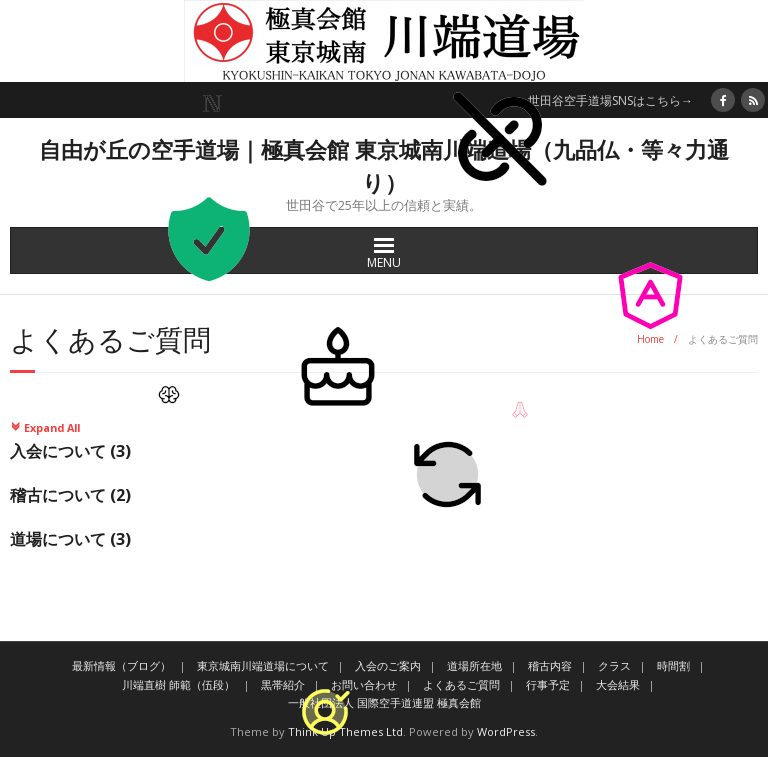 The width and height of the screenshot is (768, 757). What do you see at coordinates (520, 410) in the screenshot?
I see `send a prayer or blessing` at bounding box center [520, 410].